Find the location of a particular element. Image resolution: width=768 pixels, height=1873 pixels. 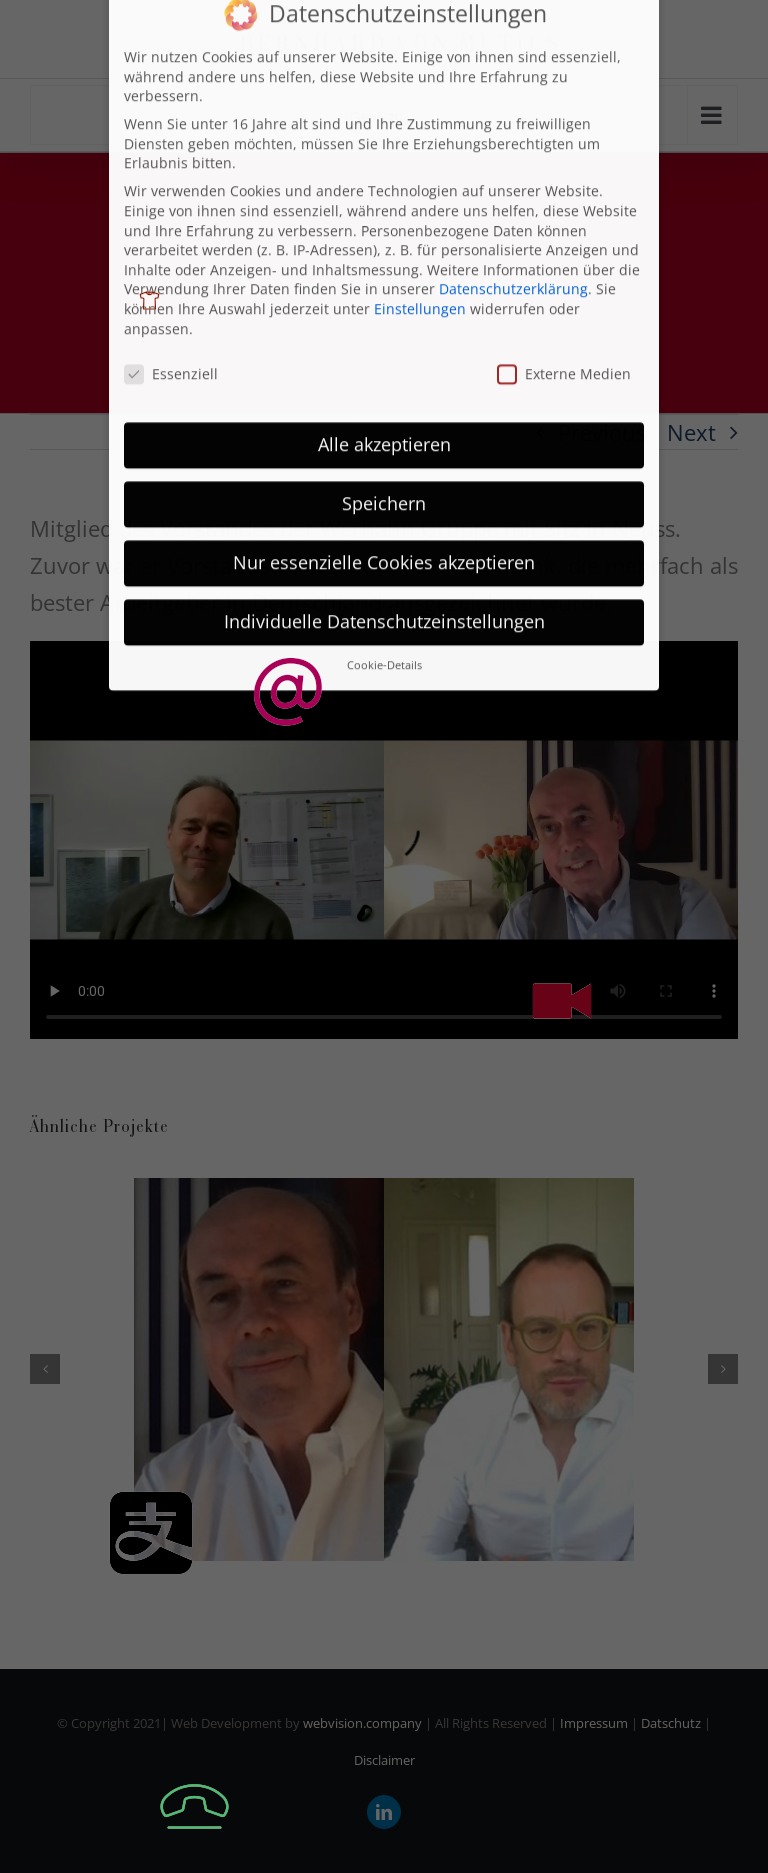

compose a new email is located at coordinates (288, 692).